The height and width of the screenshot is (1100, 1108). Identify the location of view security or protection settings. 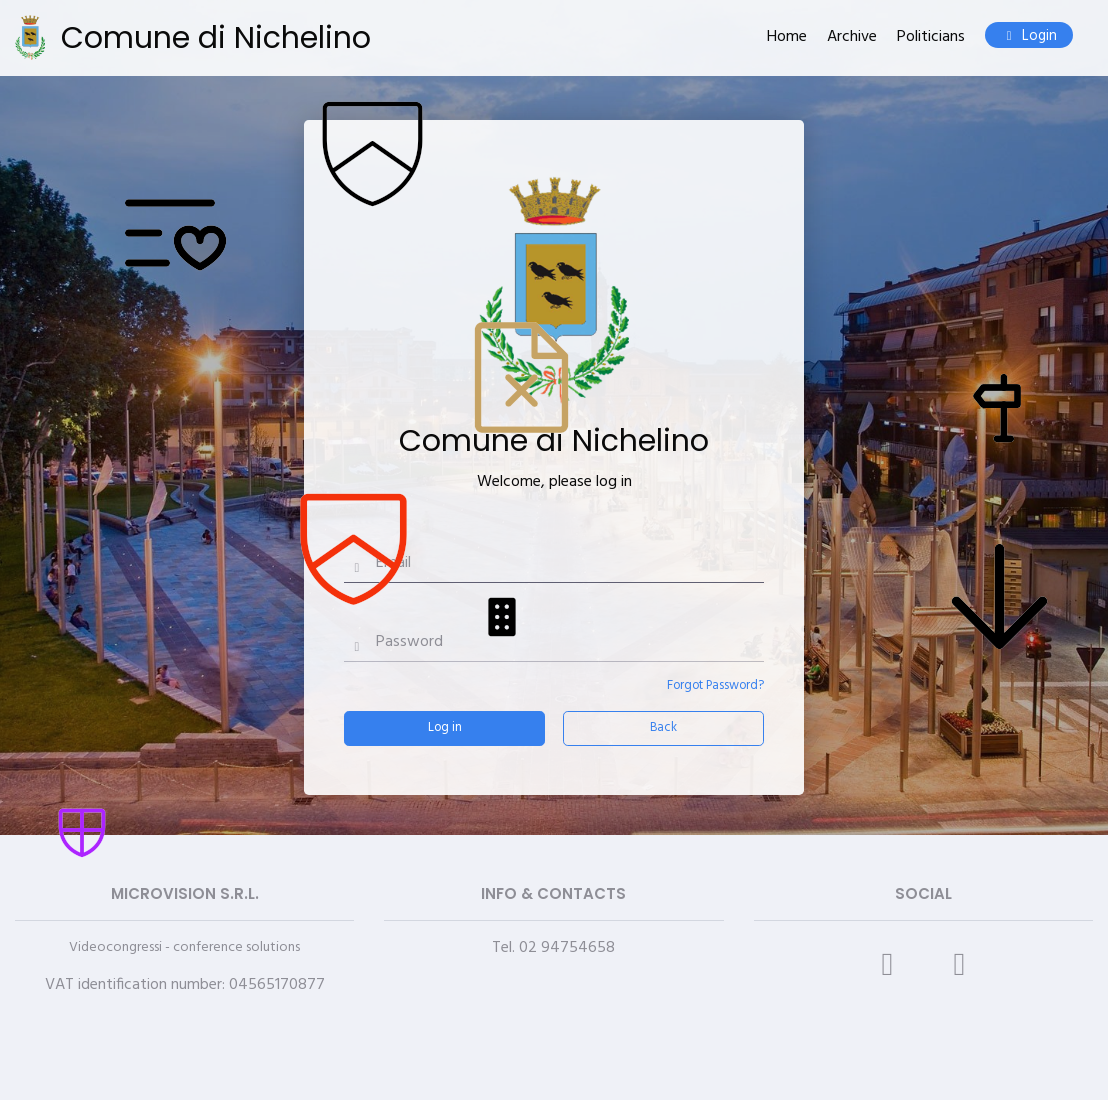
(82, 830).